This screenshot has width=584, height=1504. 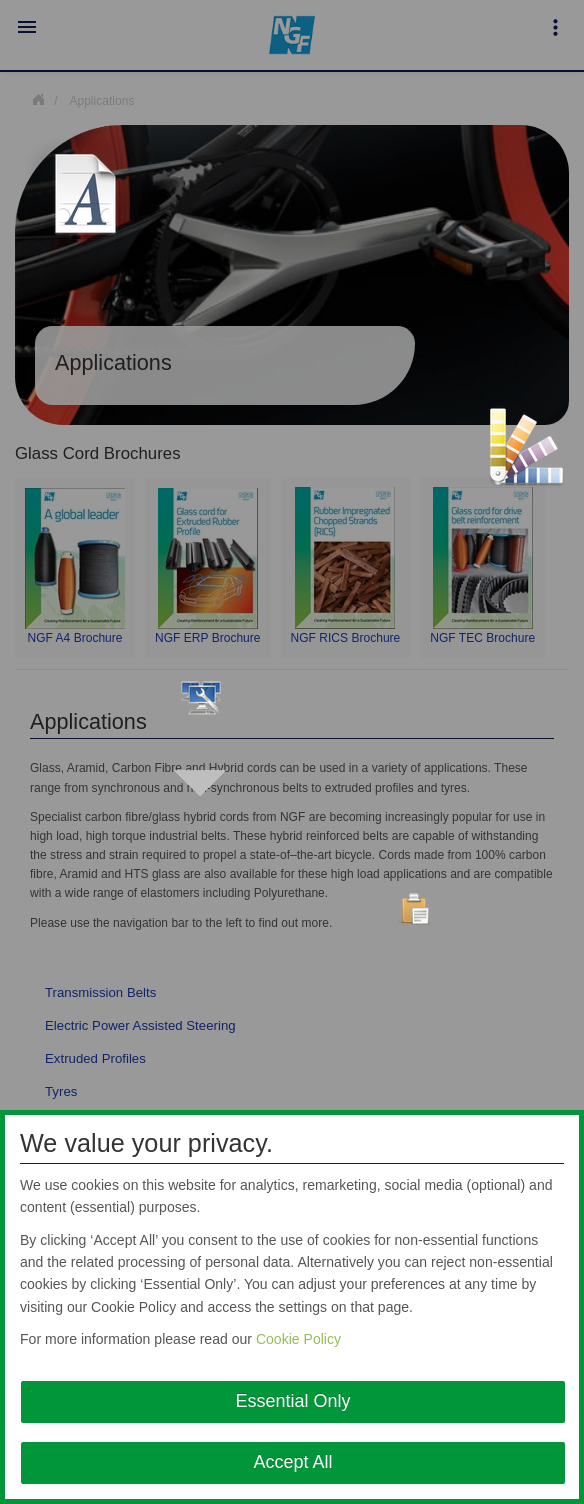 What do you see at coordinates (526, 447) in the screenshot?
I see `customize desktop theme and appearance` at bounding box center [526, 447].